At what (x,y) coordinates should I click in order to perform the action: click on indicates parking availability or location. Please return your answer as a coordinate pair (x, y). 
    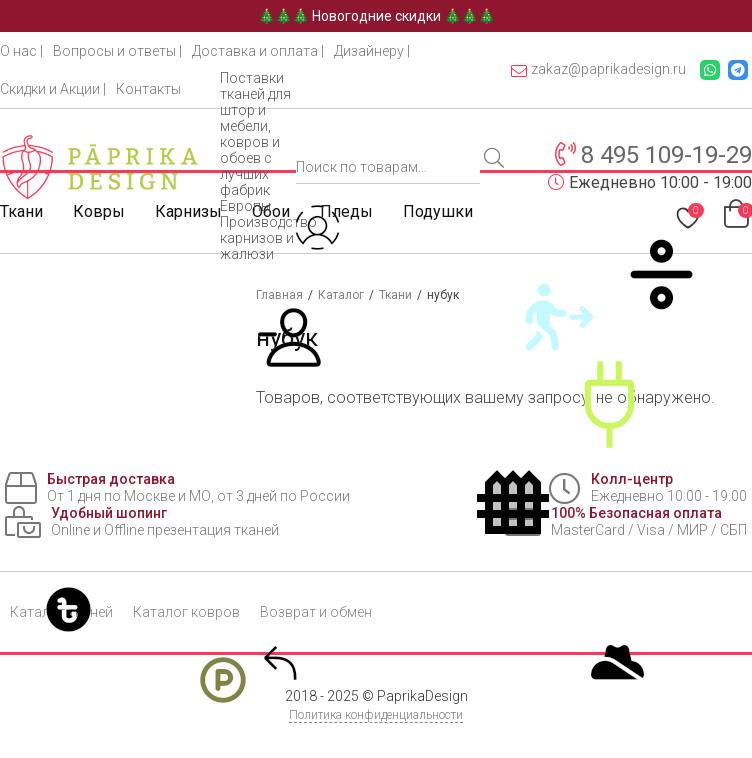
    Looking at the image, I should click on (223, 680).